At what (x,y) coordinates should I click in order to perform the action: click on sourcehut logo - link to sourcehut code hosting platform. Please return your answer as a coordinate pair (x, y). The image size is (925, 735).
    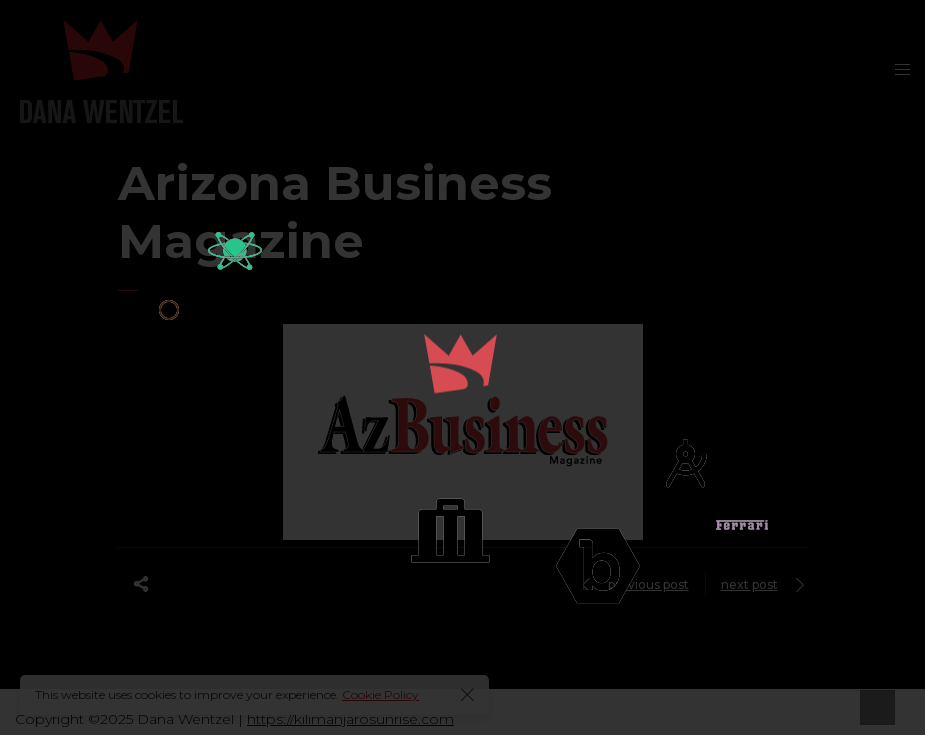
    Looking at the image, I should click on (169, 310).